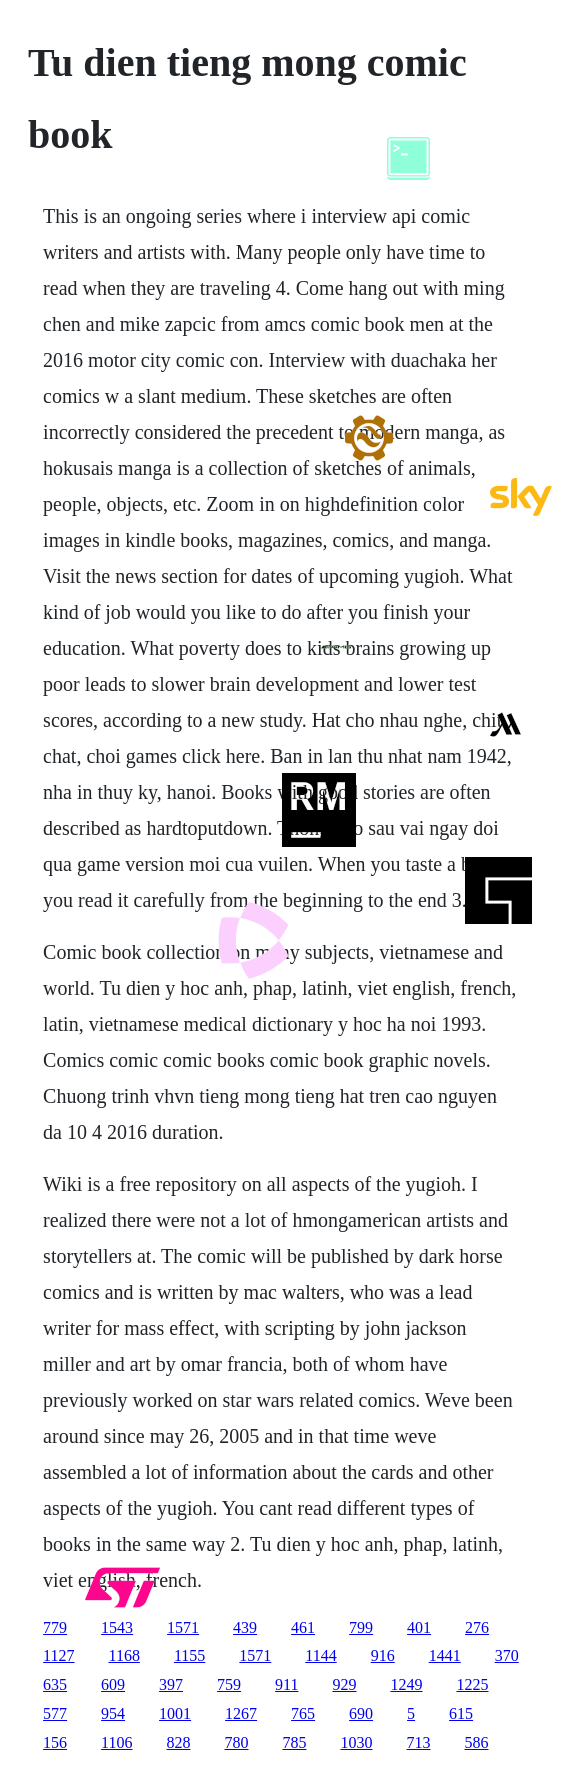 The height and width of the screenshot is (1766, 562). Describe the element at coordinates (408, 158) in the screenshot. I see `open gnome terminal application` at that location.